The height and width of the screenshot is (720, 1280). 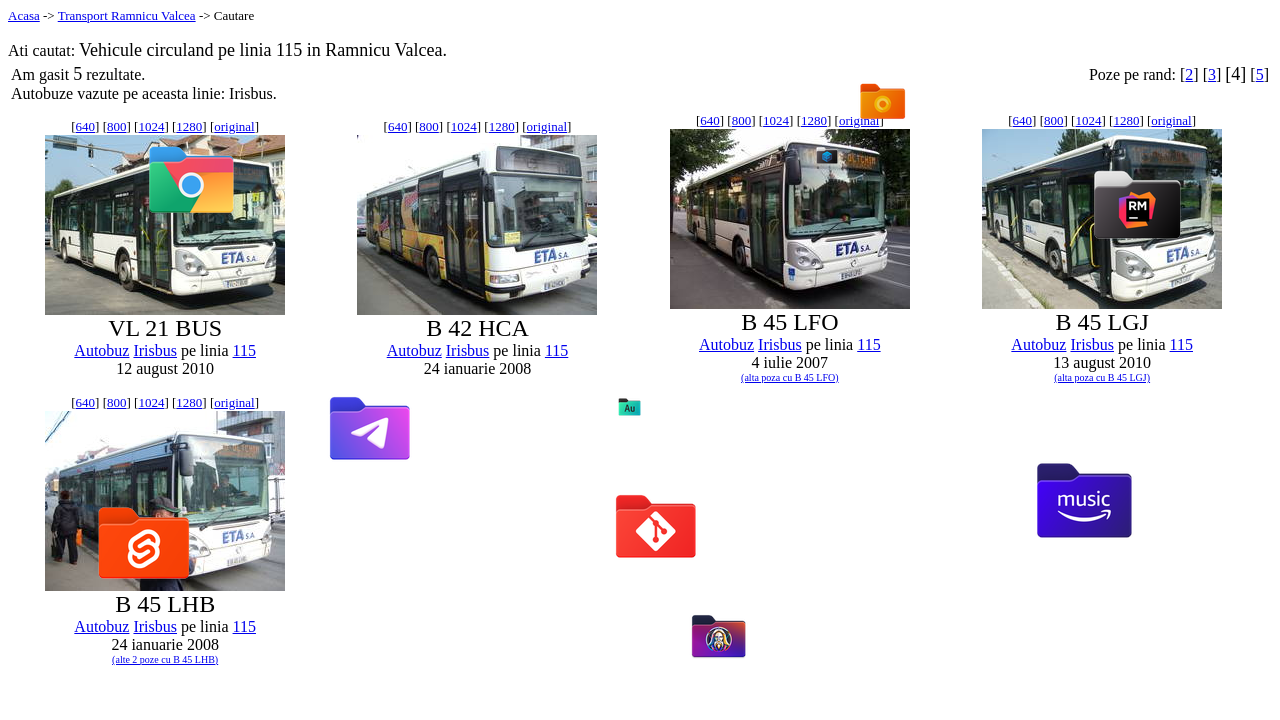 I want to click on open folder containing google chrome files, so click(x=191, y=182).